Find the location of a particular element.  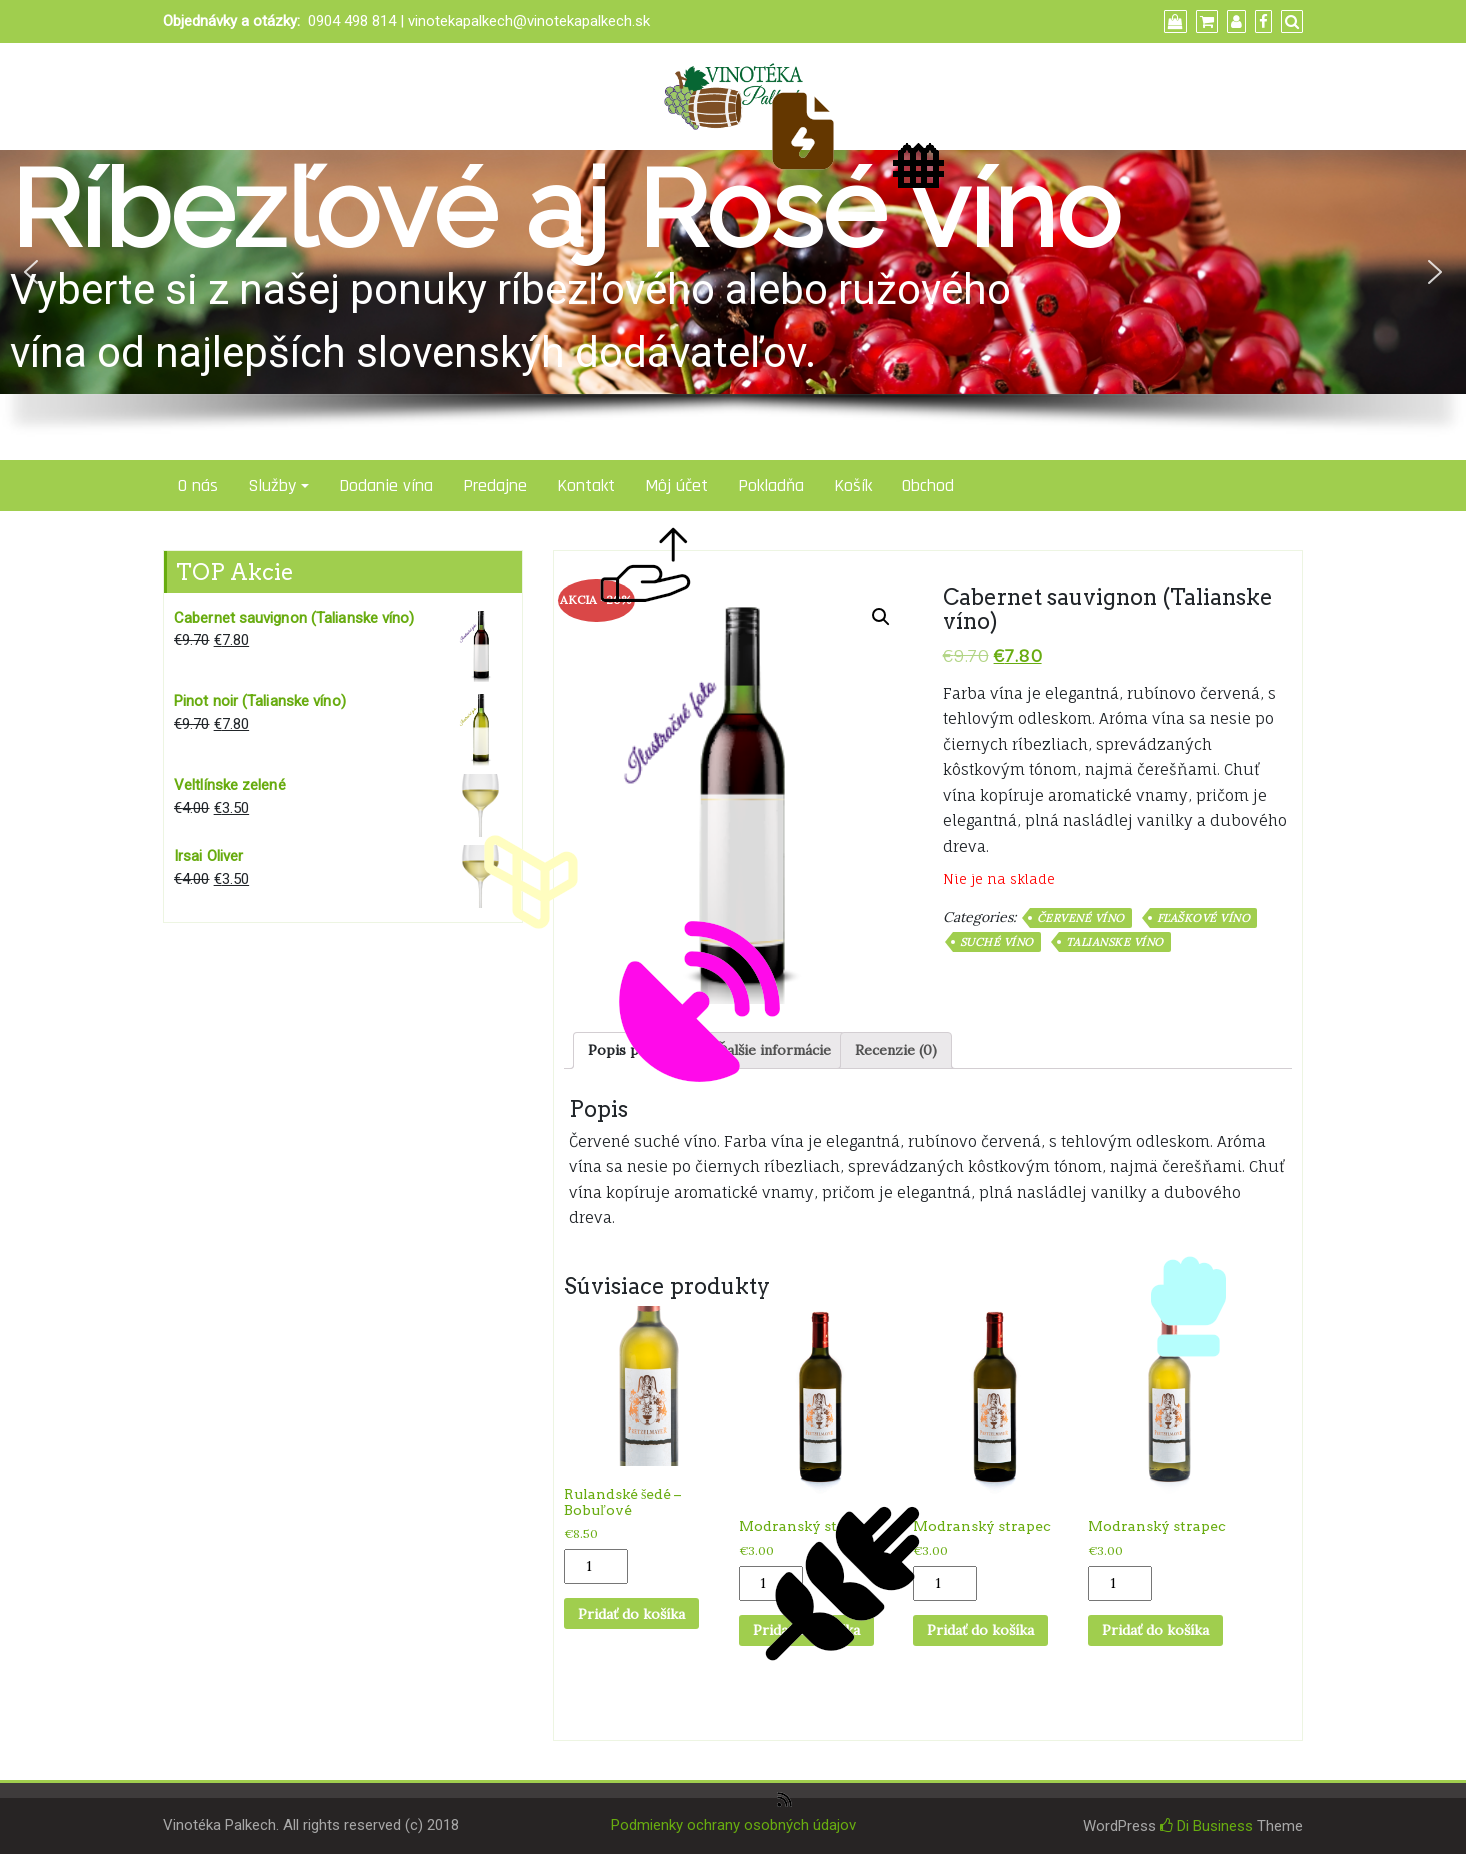

access fence or boundary settings is located at coordinates (918, 165).